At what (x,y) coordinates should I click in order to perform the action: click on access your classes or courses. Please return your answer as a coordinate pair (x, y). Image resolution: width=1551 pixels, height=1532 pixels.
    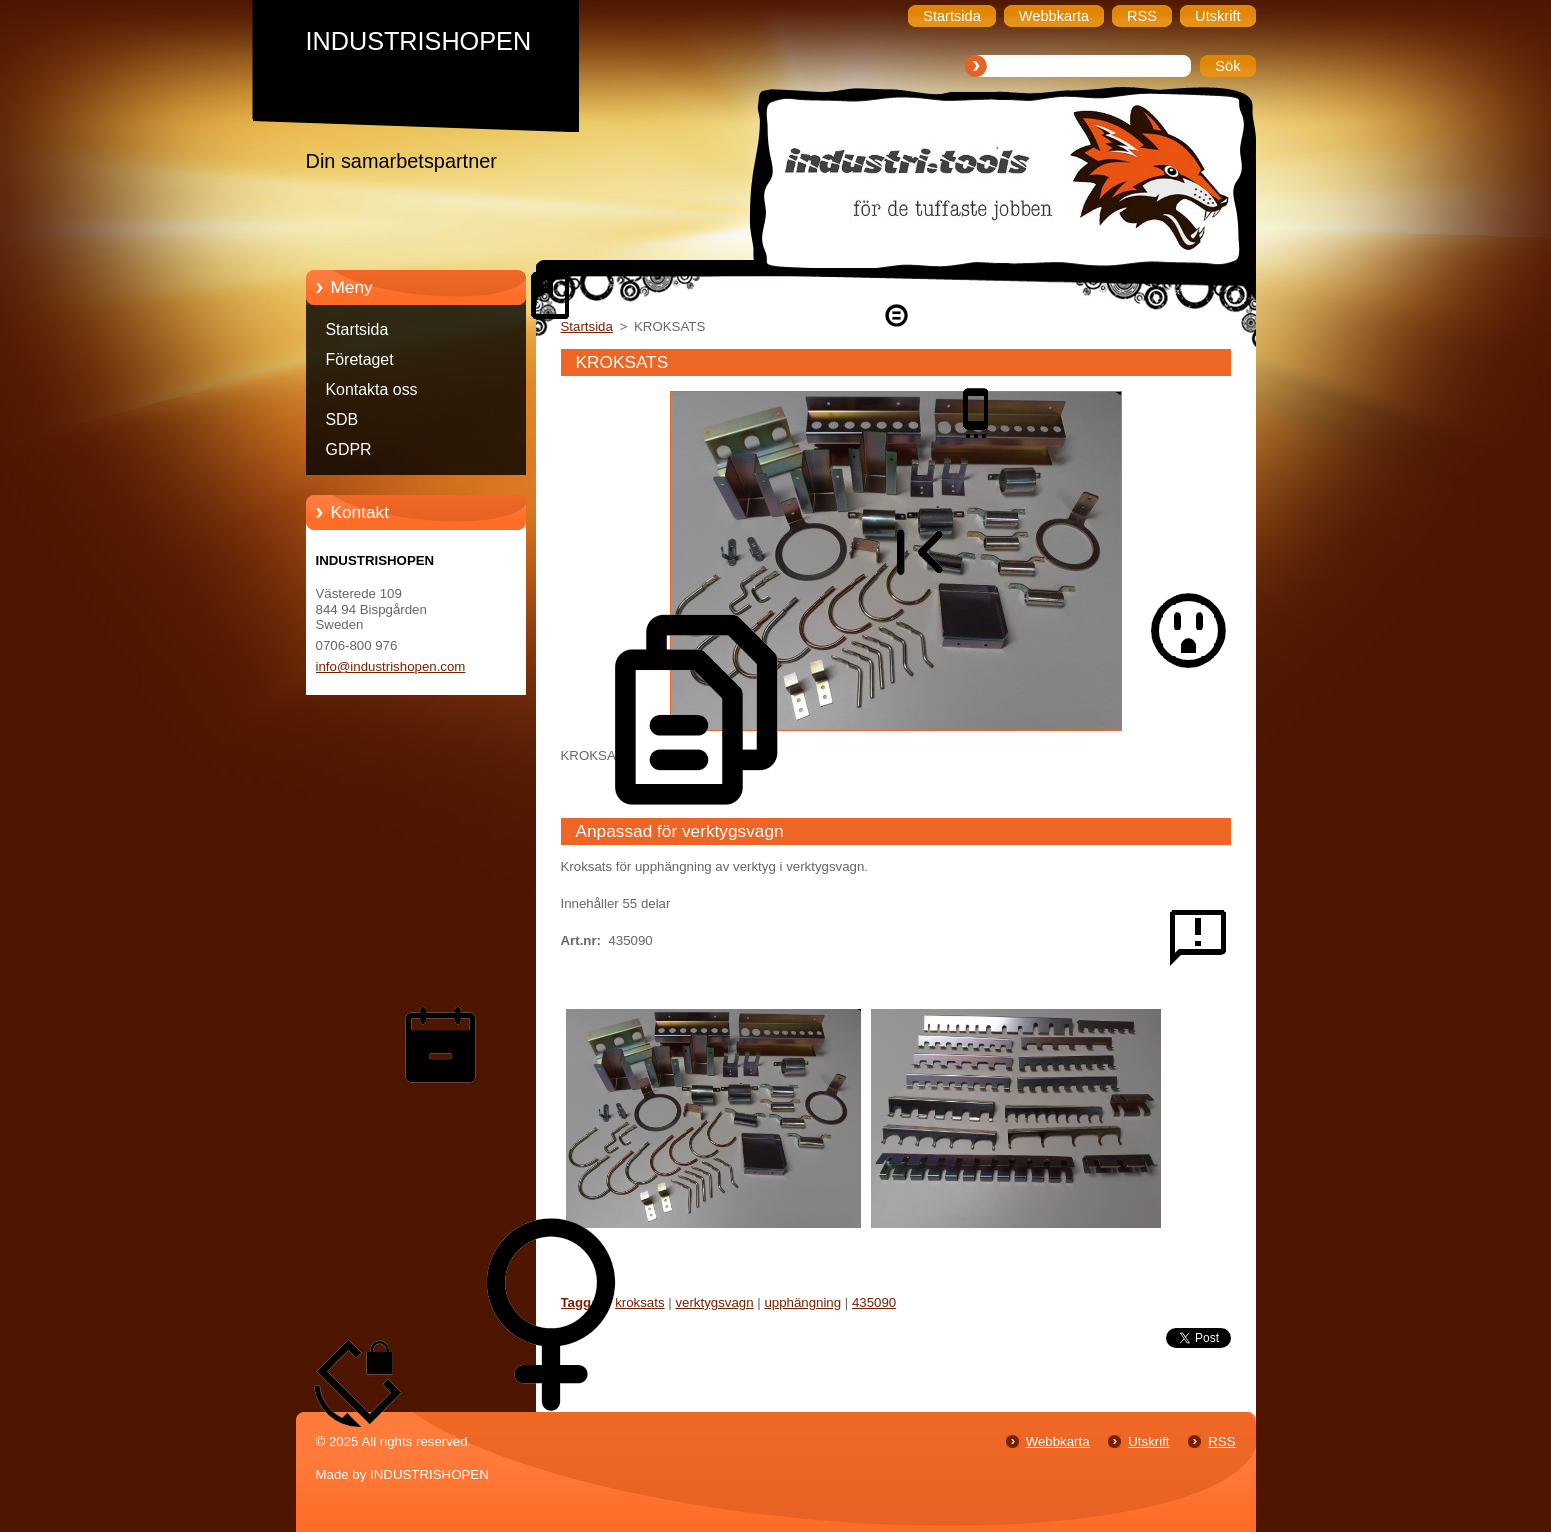
    Looking at the image, I should click on (550, 295).